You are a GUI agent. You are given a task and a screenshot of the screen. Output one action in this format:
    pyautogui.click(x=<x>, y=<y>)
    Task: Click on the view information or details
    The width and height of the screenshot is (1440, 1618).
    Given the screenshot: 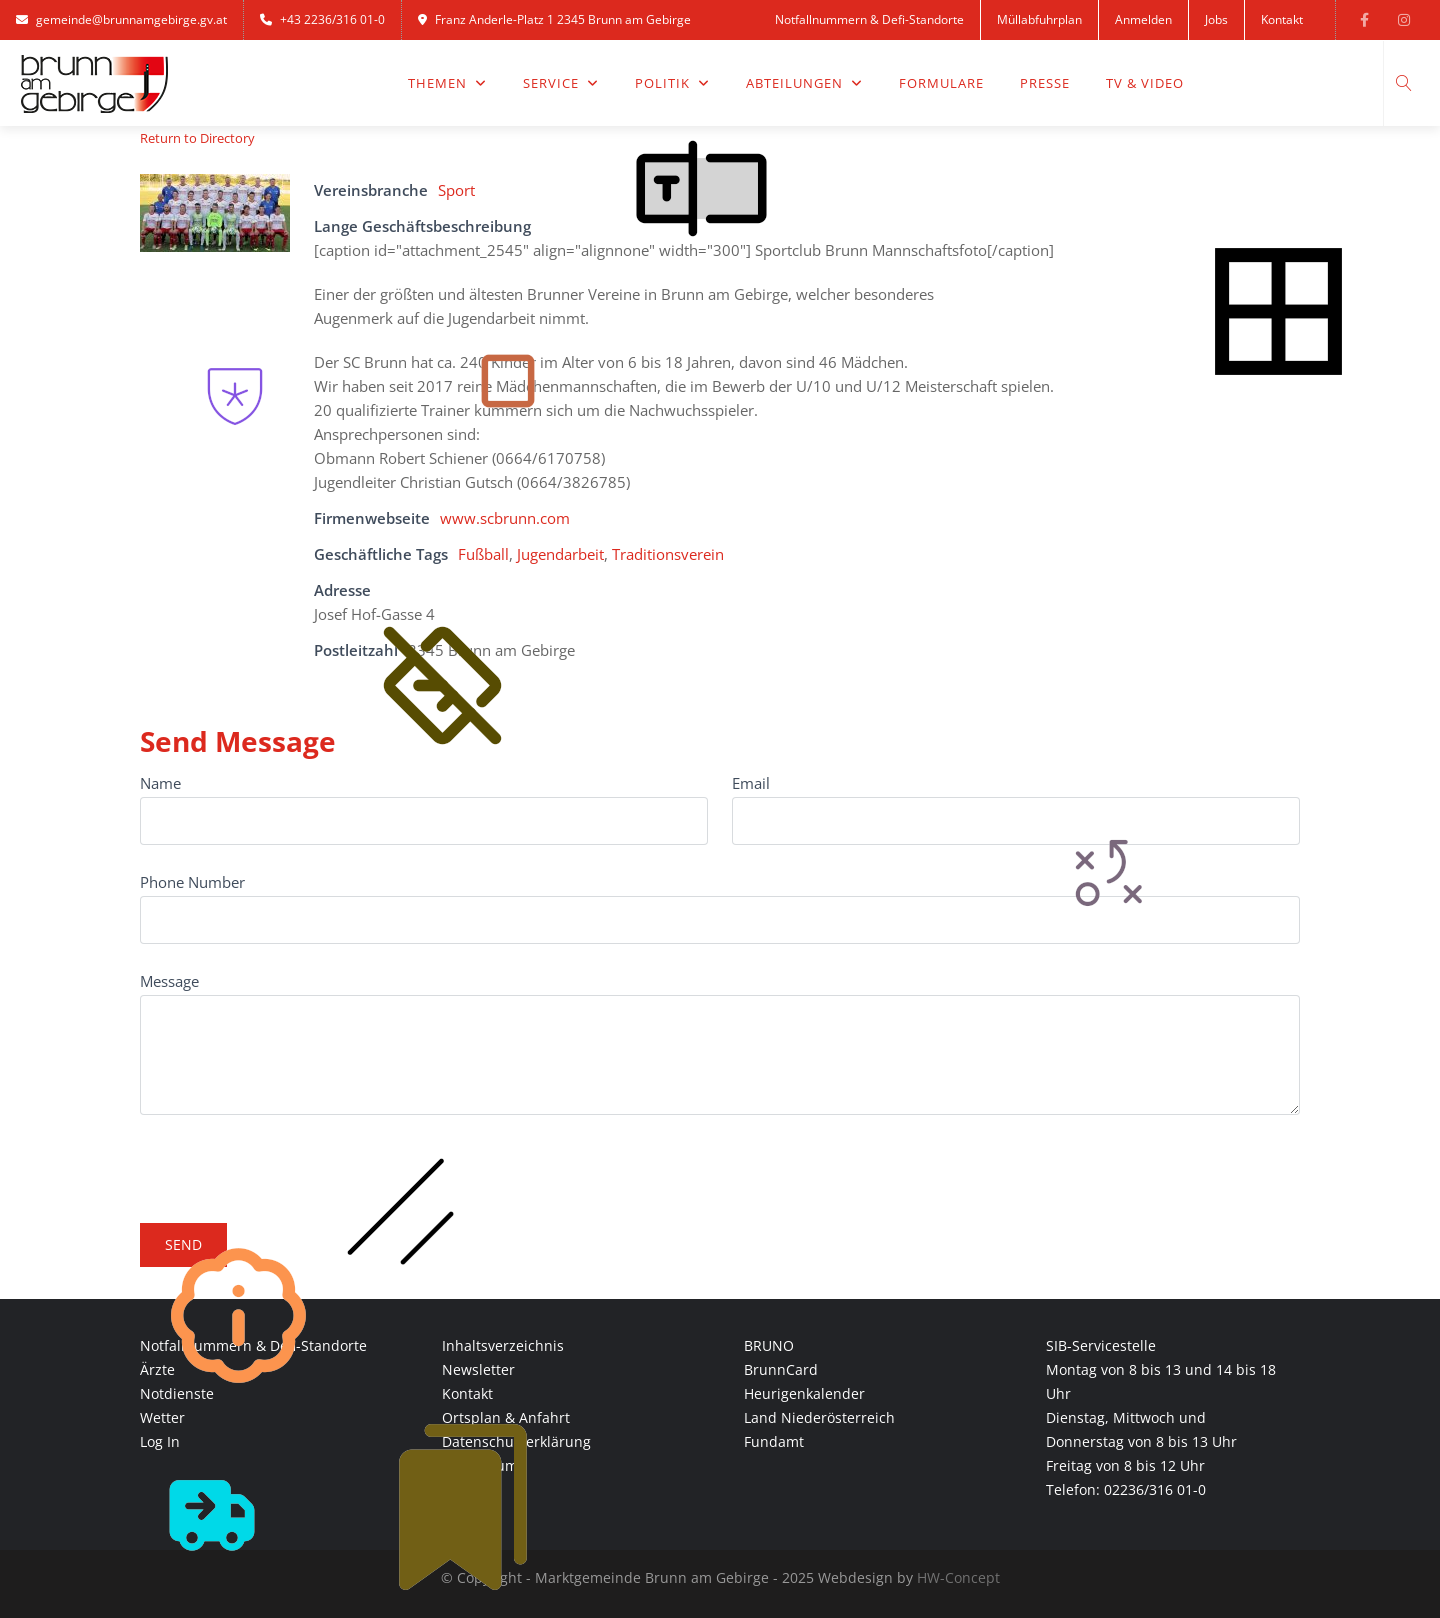 What is the action you would take?
    pyautogui.click(x=238, y=1315)
    